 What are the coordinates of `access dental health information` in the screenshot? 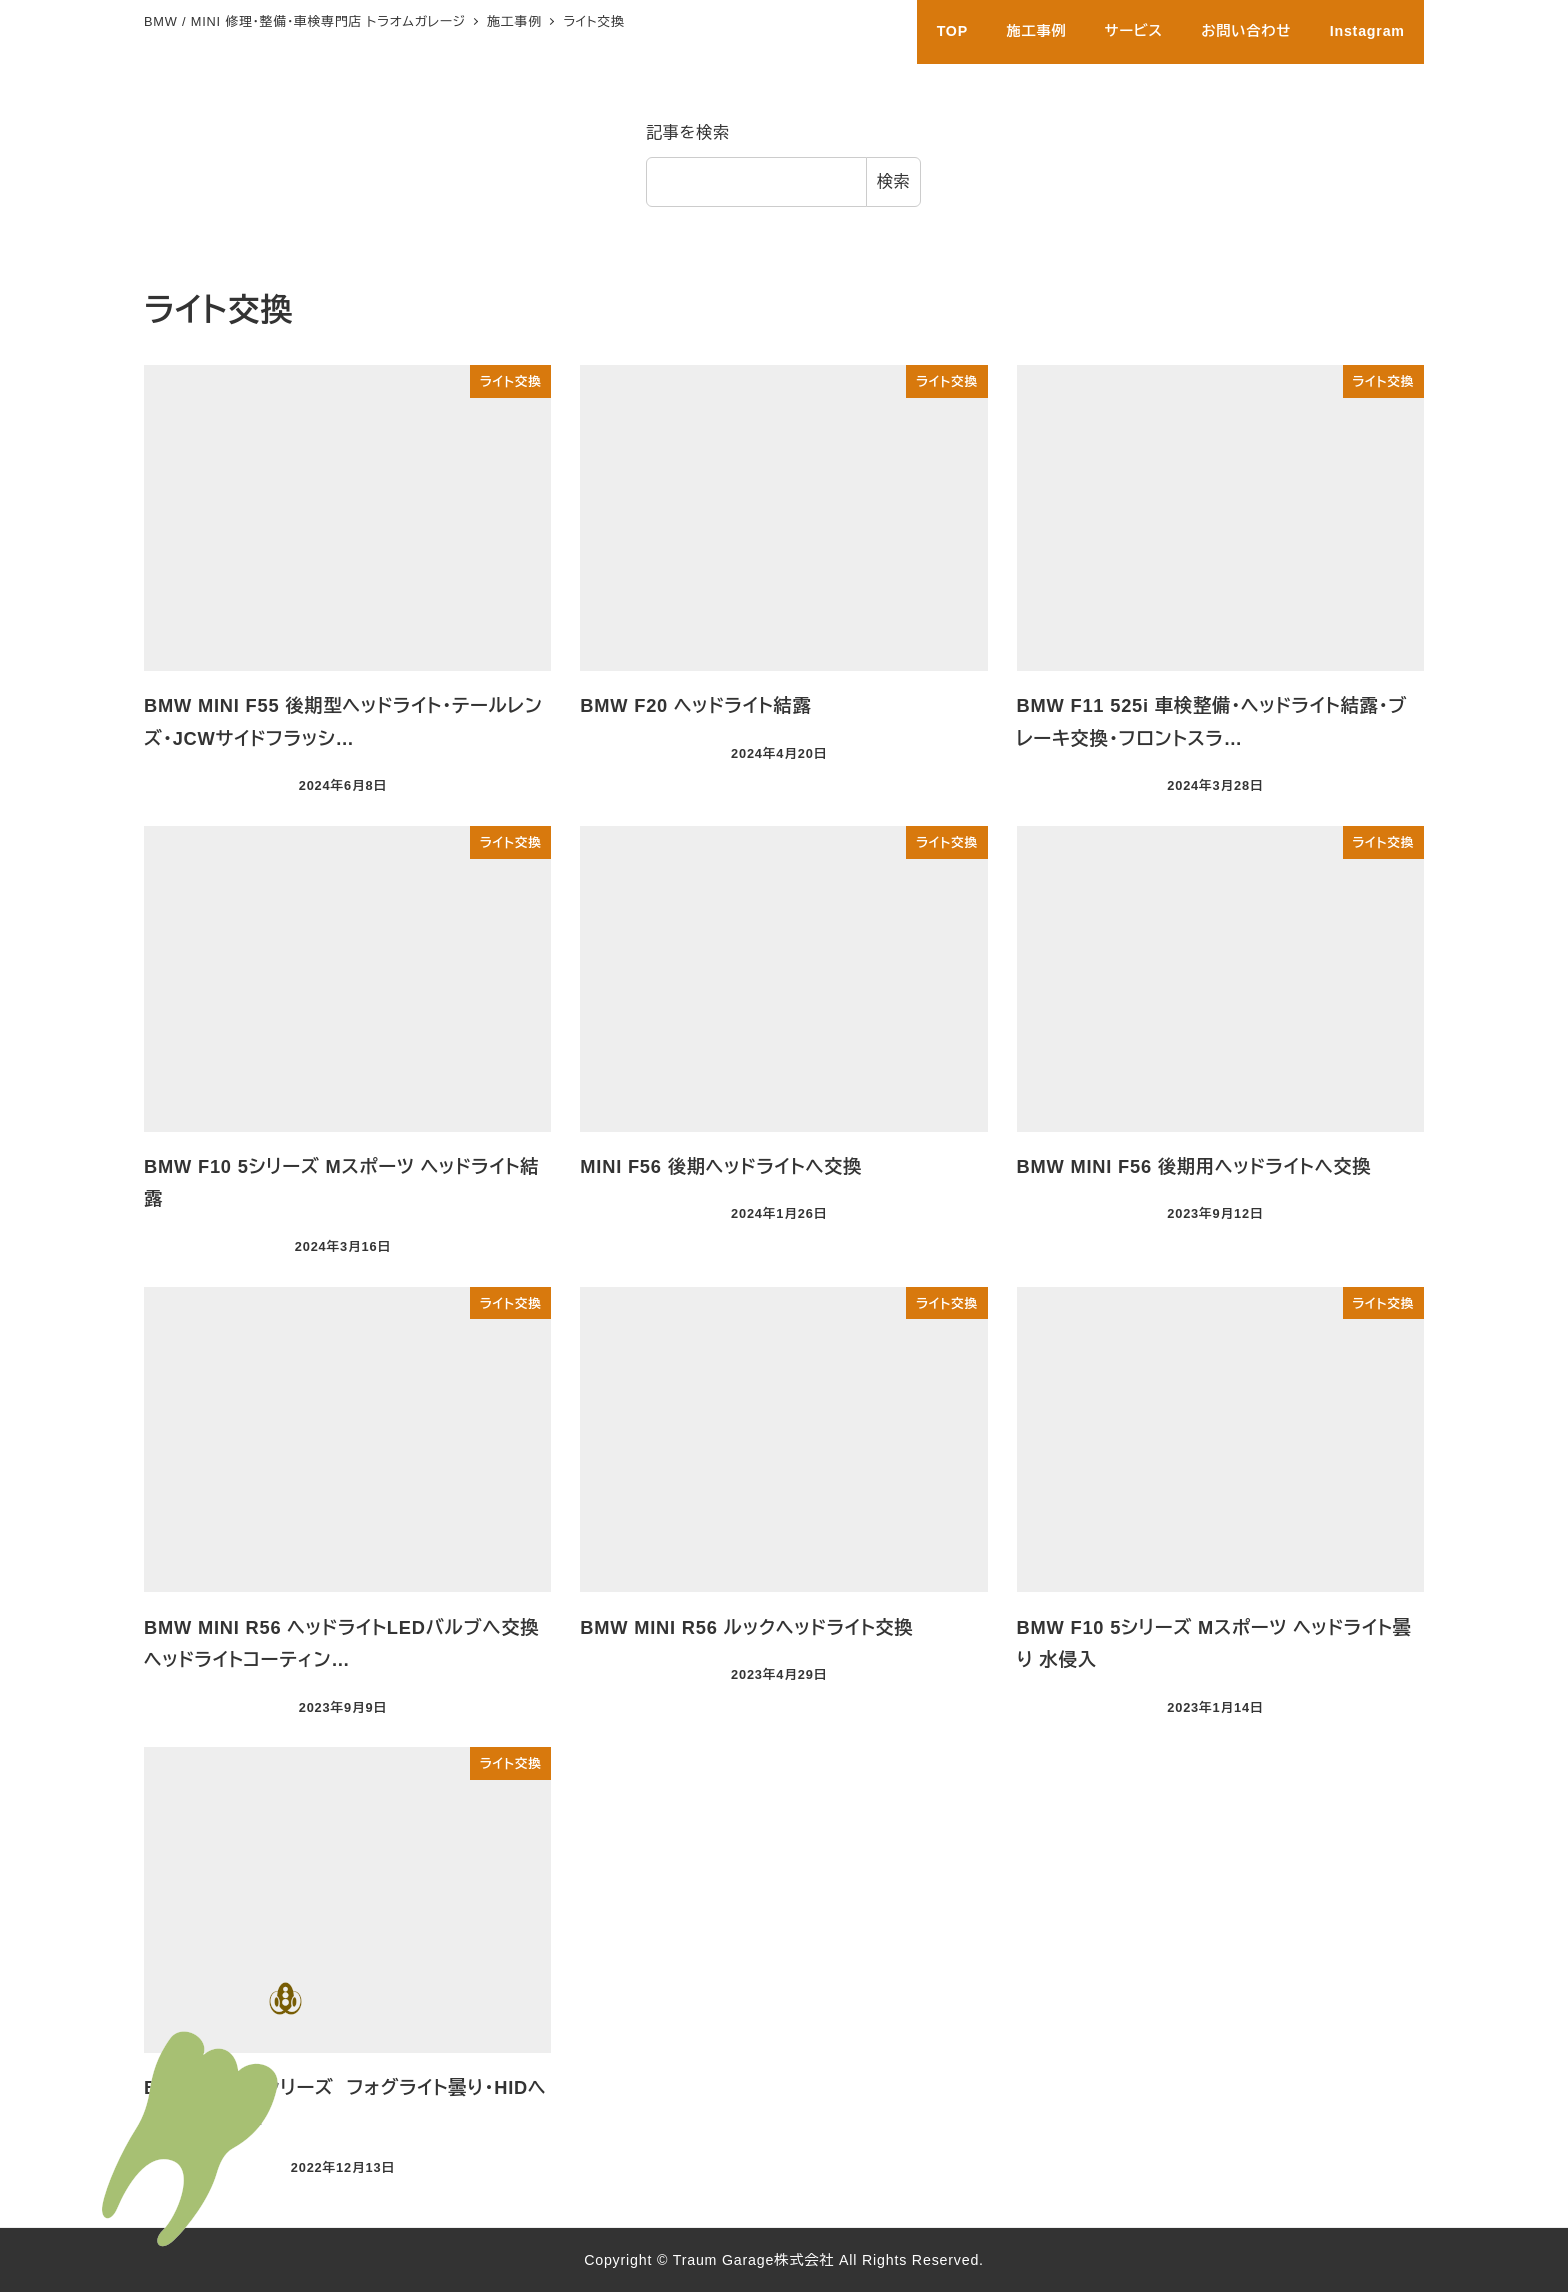 It's located at (188, 2137).